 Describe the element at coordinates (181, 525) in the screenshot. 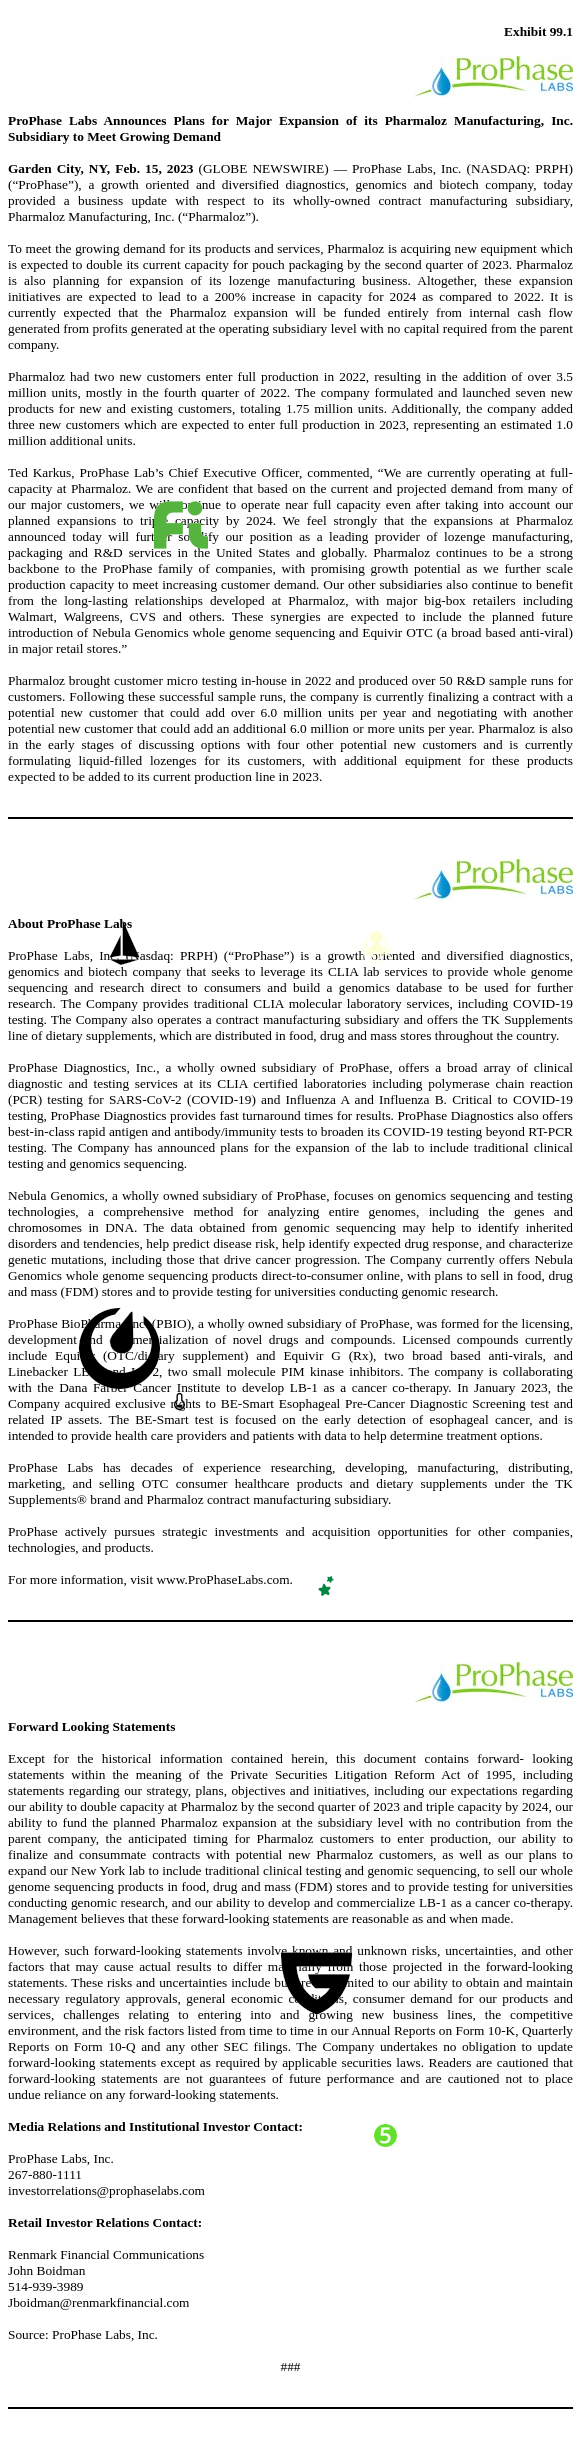

I see `fi bank app logo` at that location.